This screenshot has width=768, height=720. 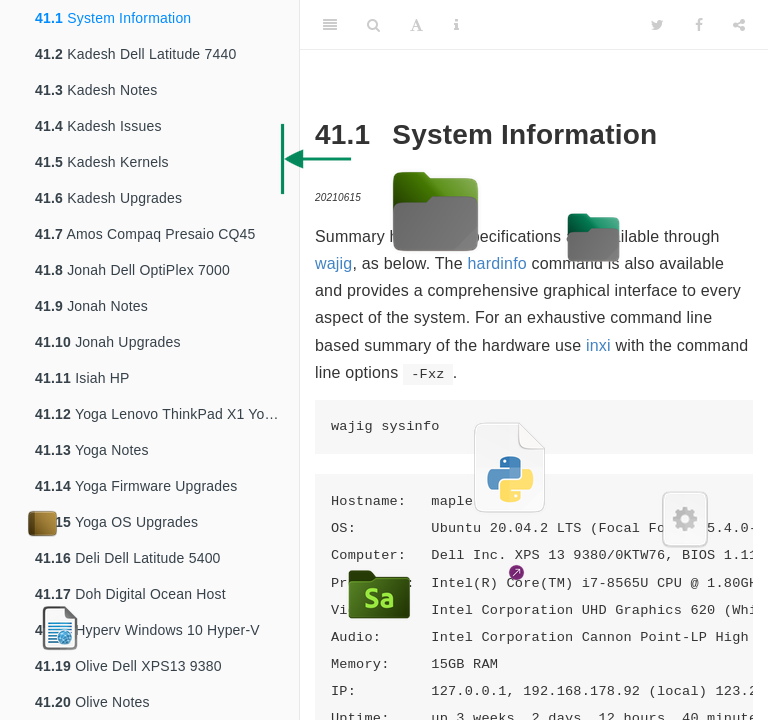 I want to click on open a web document file, so click(x=60, y=628).